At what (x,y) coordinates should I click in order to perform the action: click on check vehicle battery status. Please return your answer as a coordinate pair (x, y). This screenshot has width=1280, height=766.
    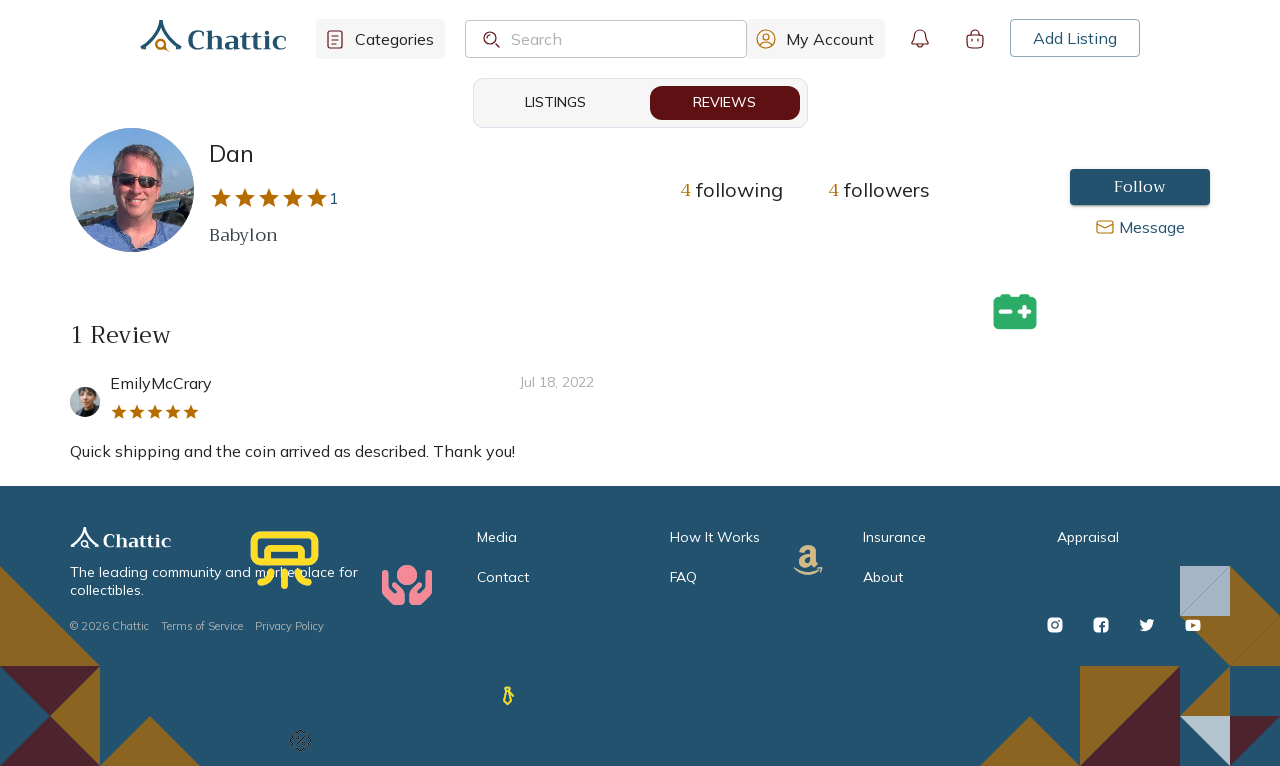
    Looking at the image, I should click on (1015, 313).